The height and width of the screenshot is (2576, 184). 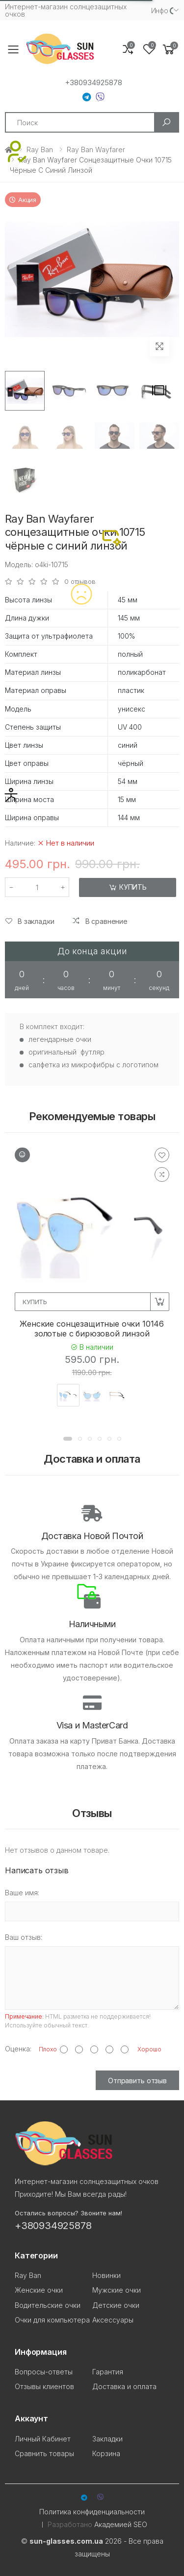 I want to click on indicate negative feedback or dissatisfaction, so click(x=81, y=594).